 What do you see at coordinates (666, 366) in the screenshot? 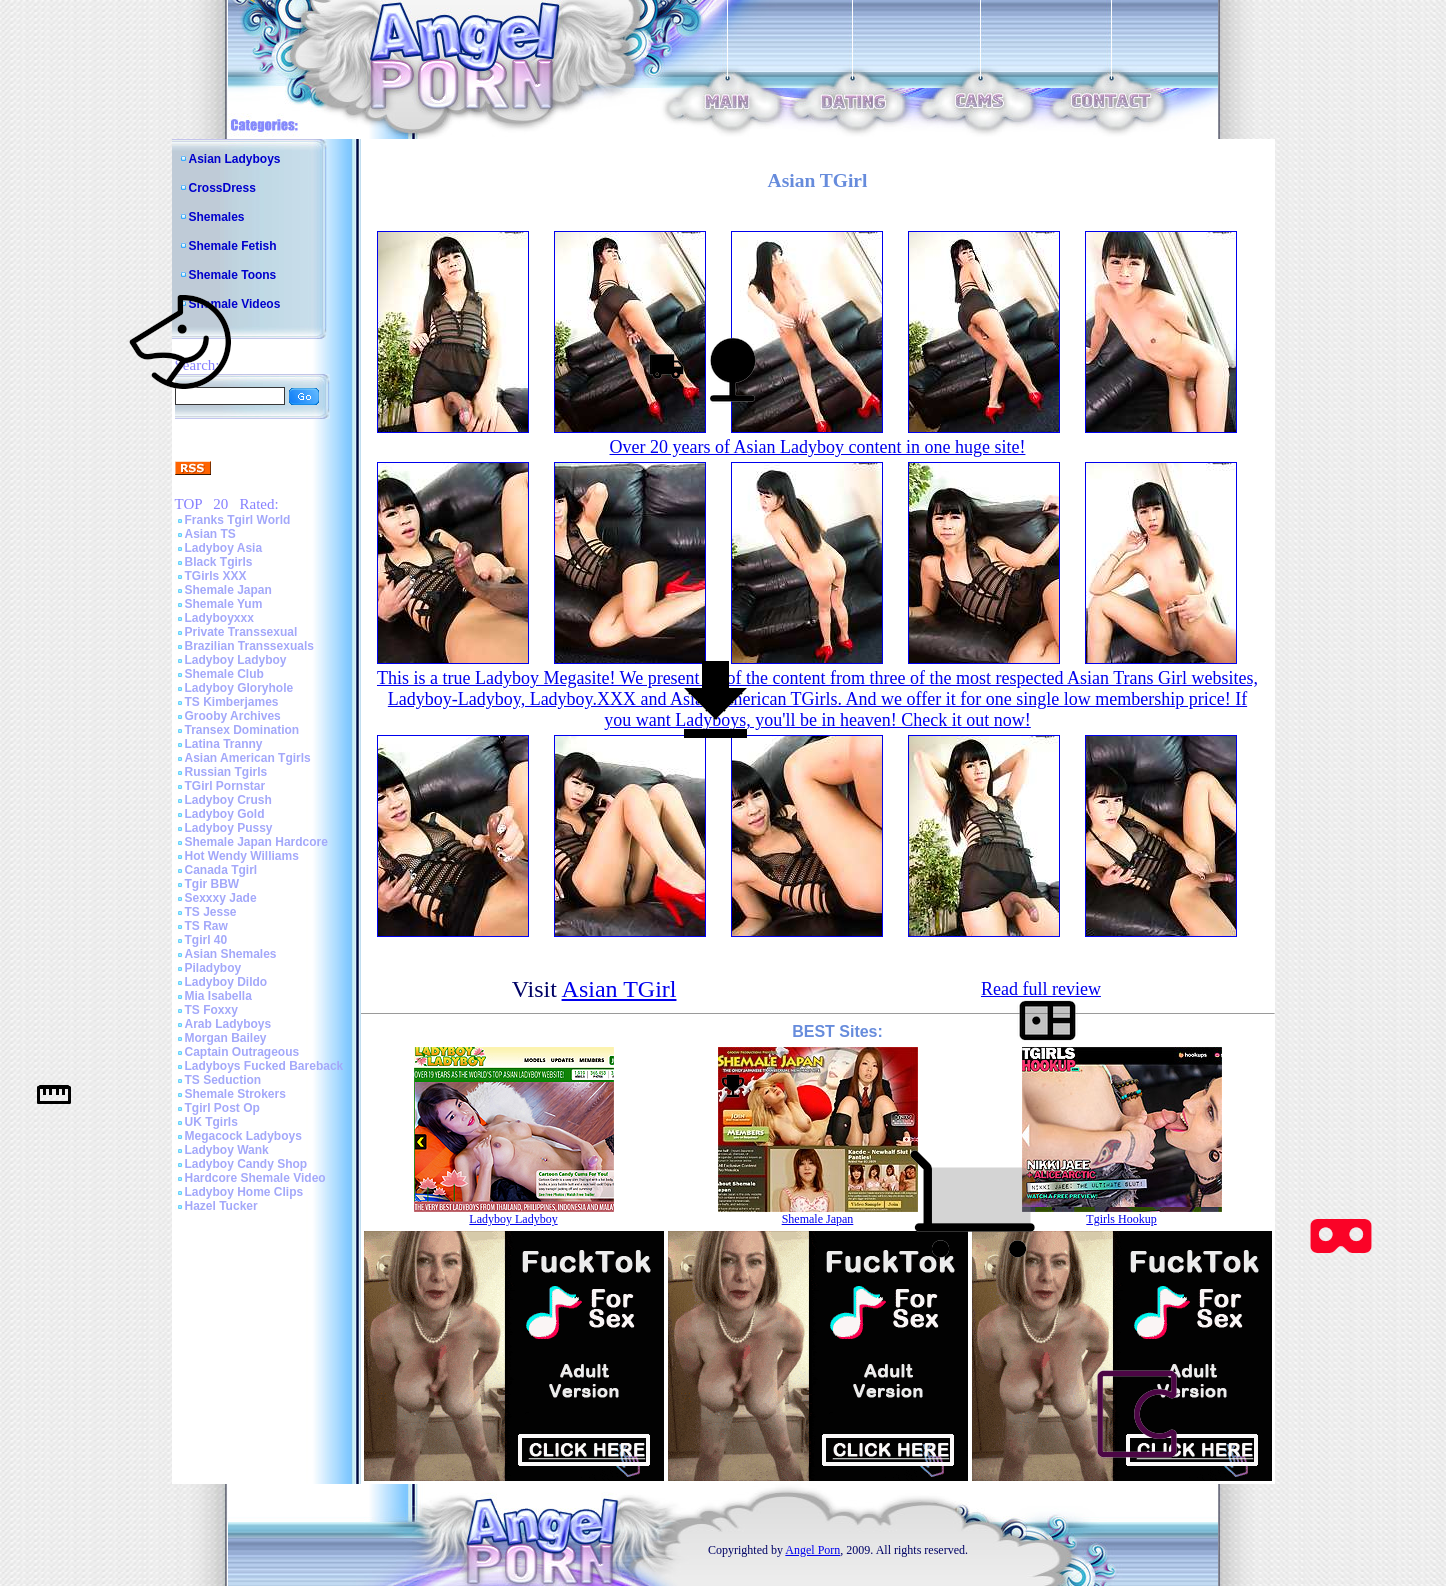
I see `track your delivery status` at bounding box center [666, 366].